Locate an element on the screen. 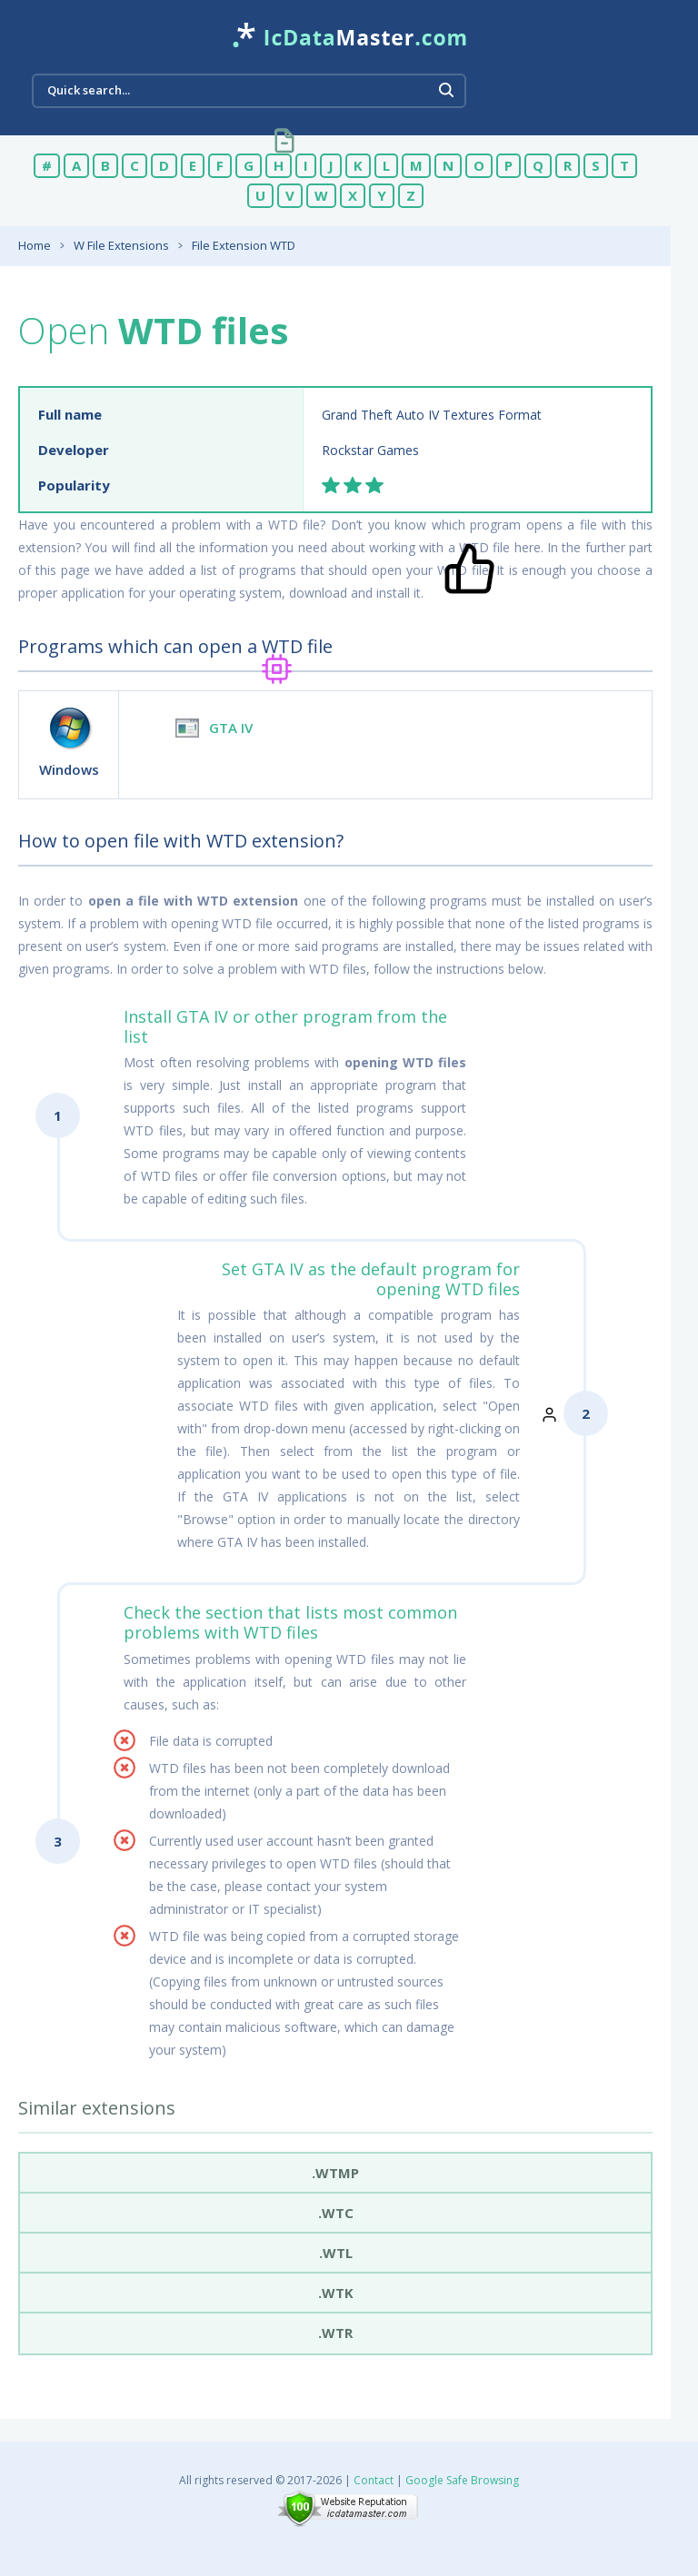 The height and width of the screenshot is (2576, 698). remove or delete a file is located at coordinates (284, 141).